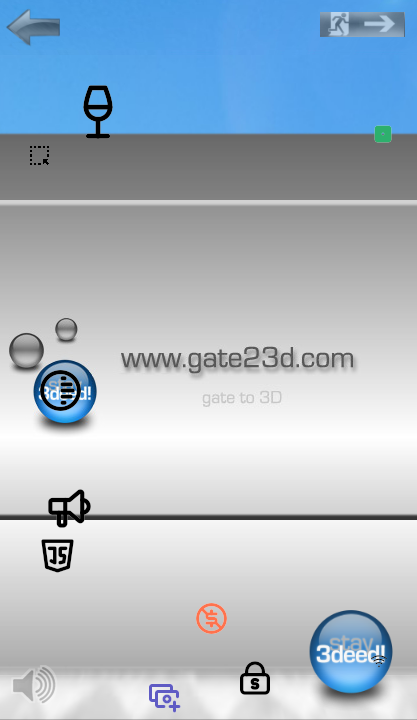 This screenshot has width=417, height=720. I want to click on browse wine selection or menu, so click(98, 112).